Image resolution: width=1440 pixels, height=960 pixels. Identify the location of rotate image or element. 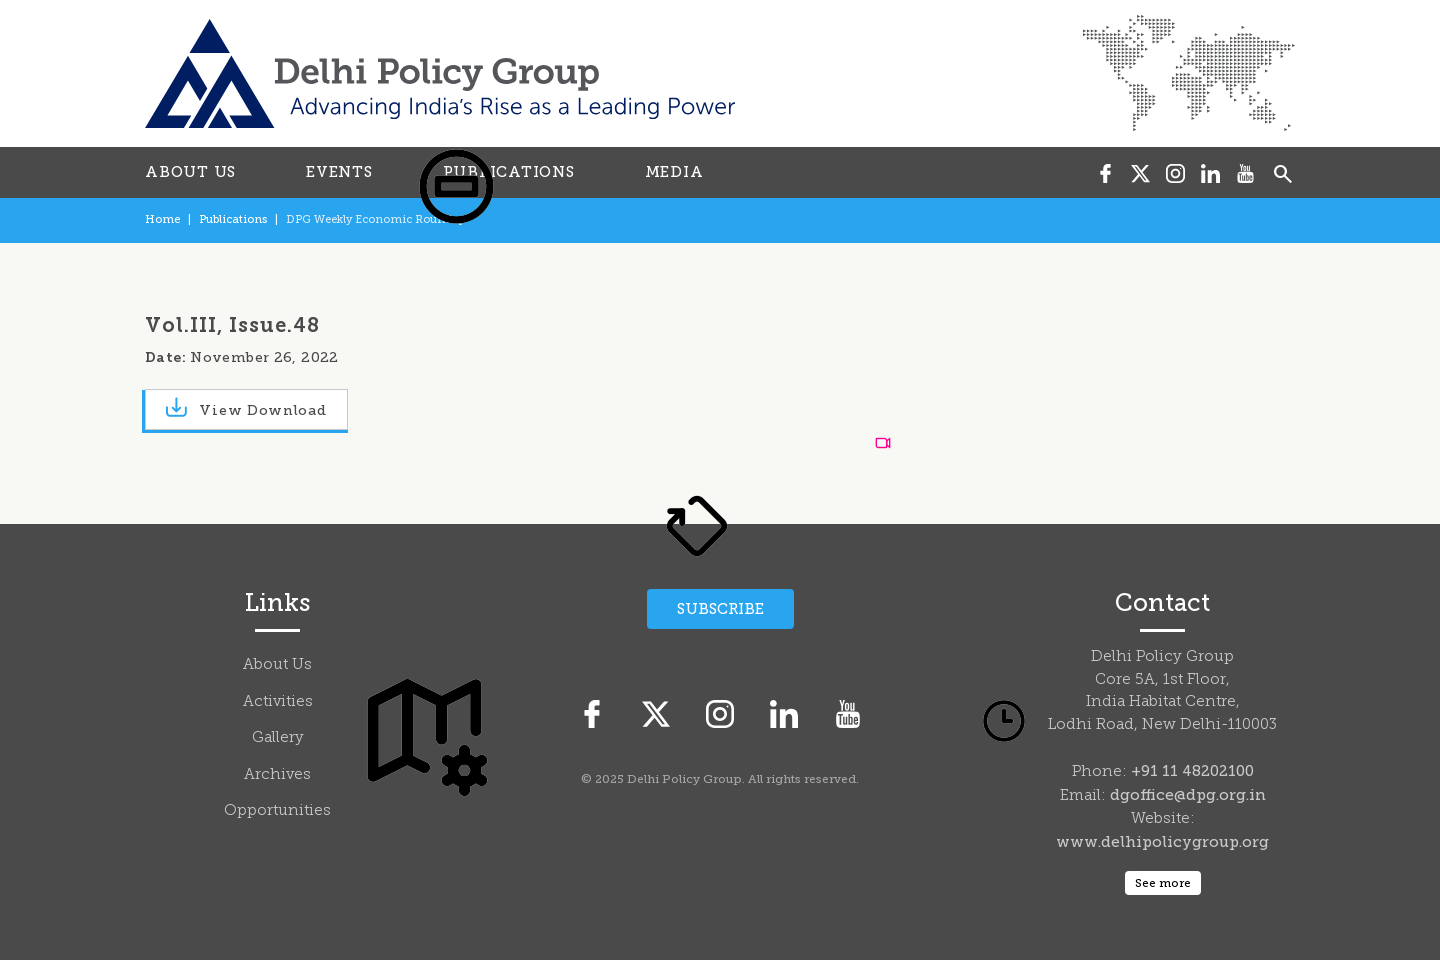
(697, 526).